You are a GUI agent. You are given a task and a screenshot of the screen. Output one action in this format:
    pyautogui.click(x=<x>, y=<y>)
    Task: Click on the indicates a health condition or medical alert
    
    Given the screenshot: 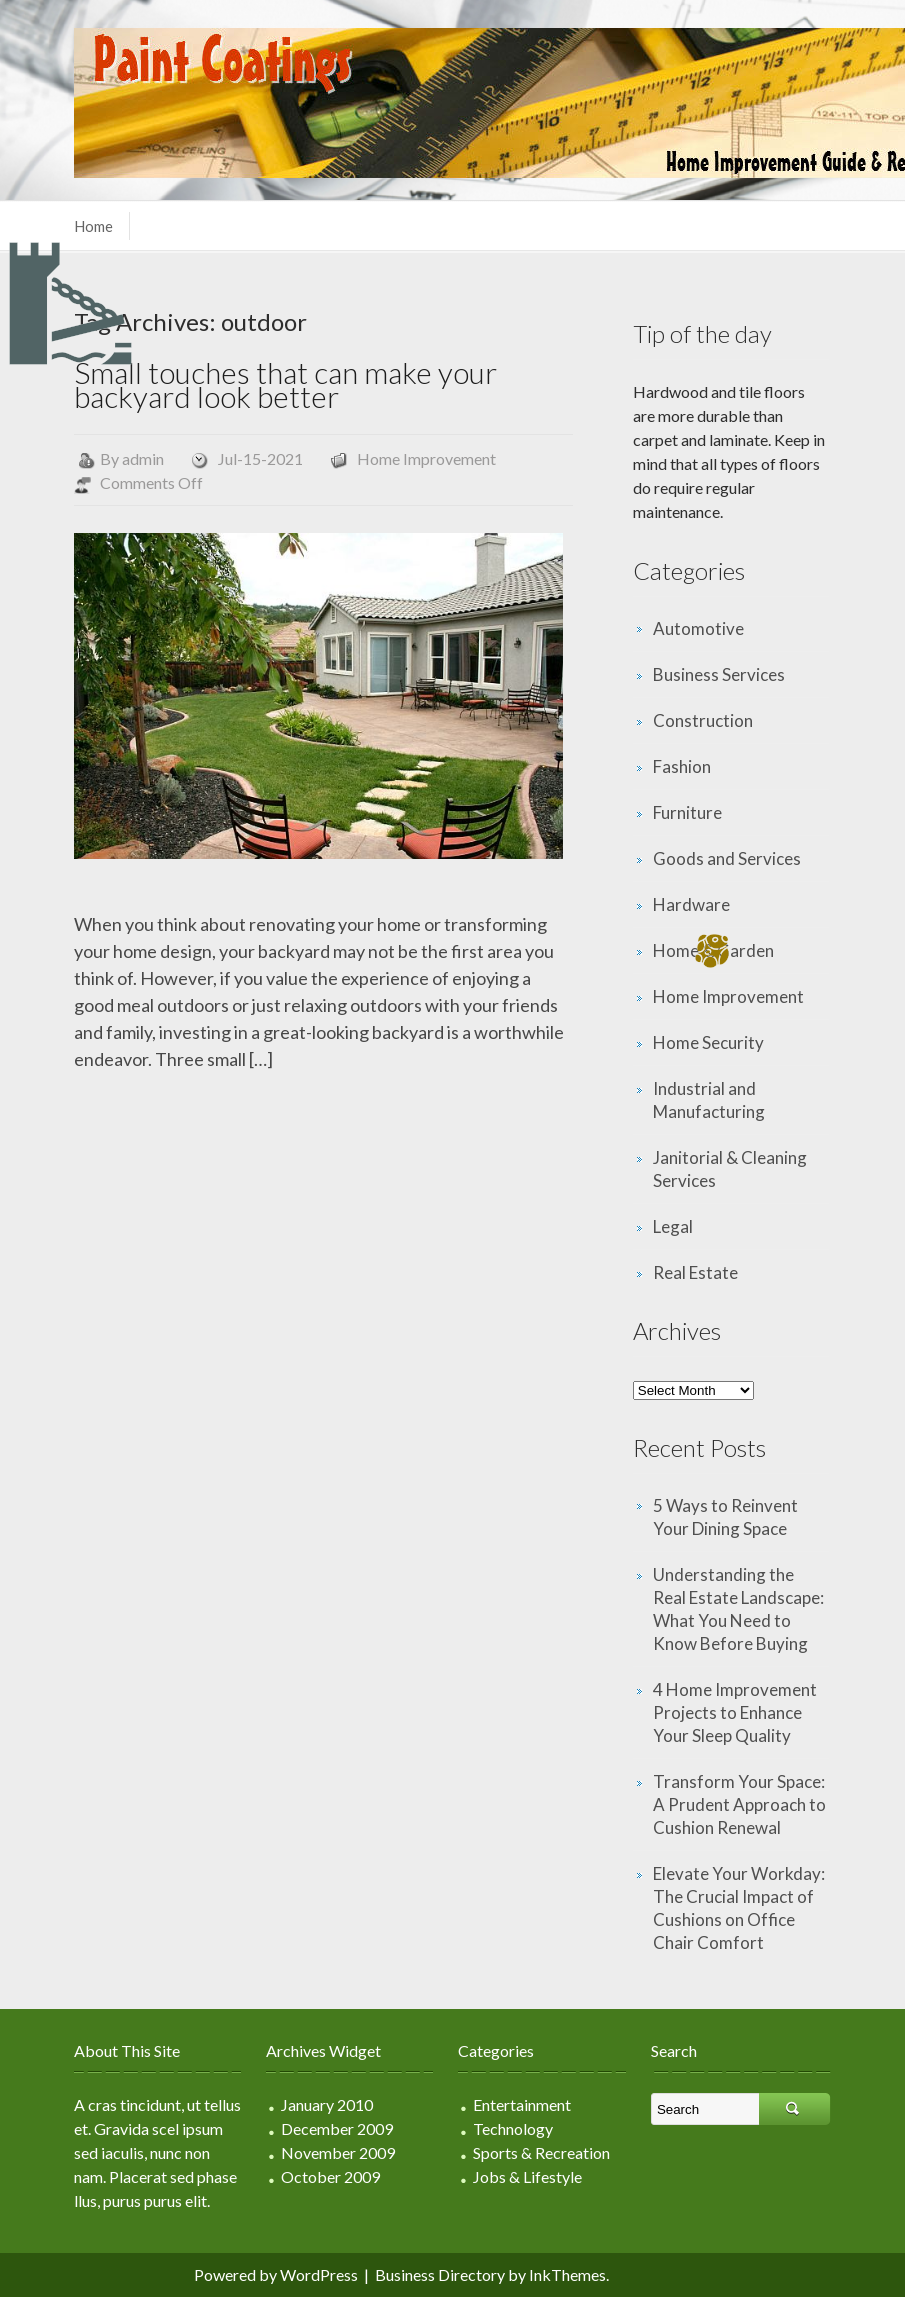 What is the action you would take?
    pyautogui.click(x=712, y=951)
    